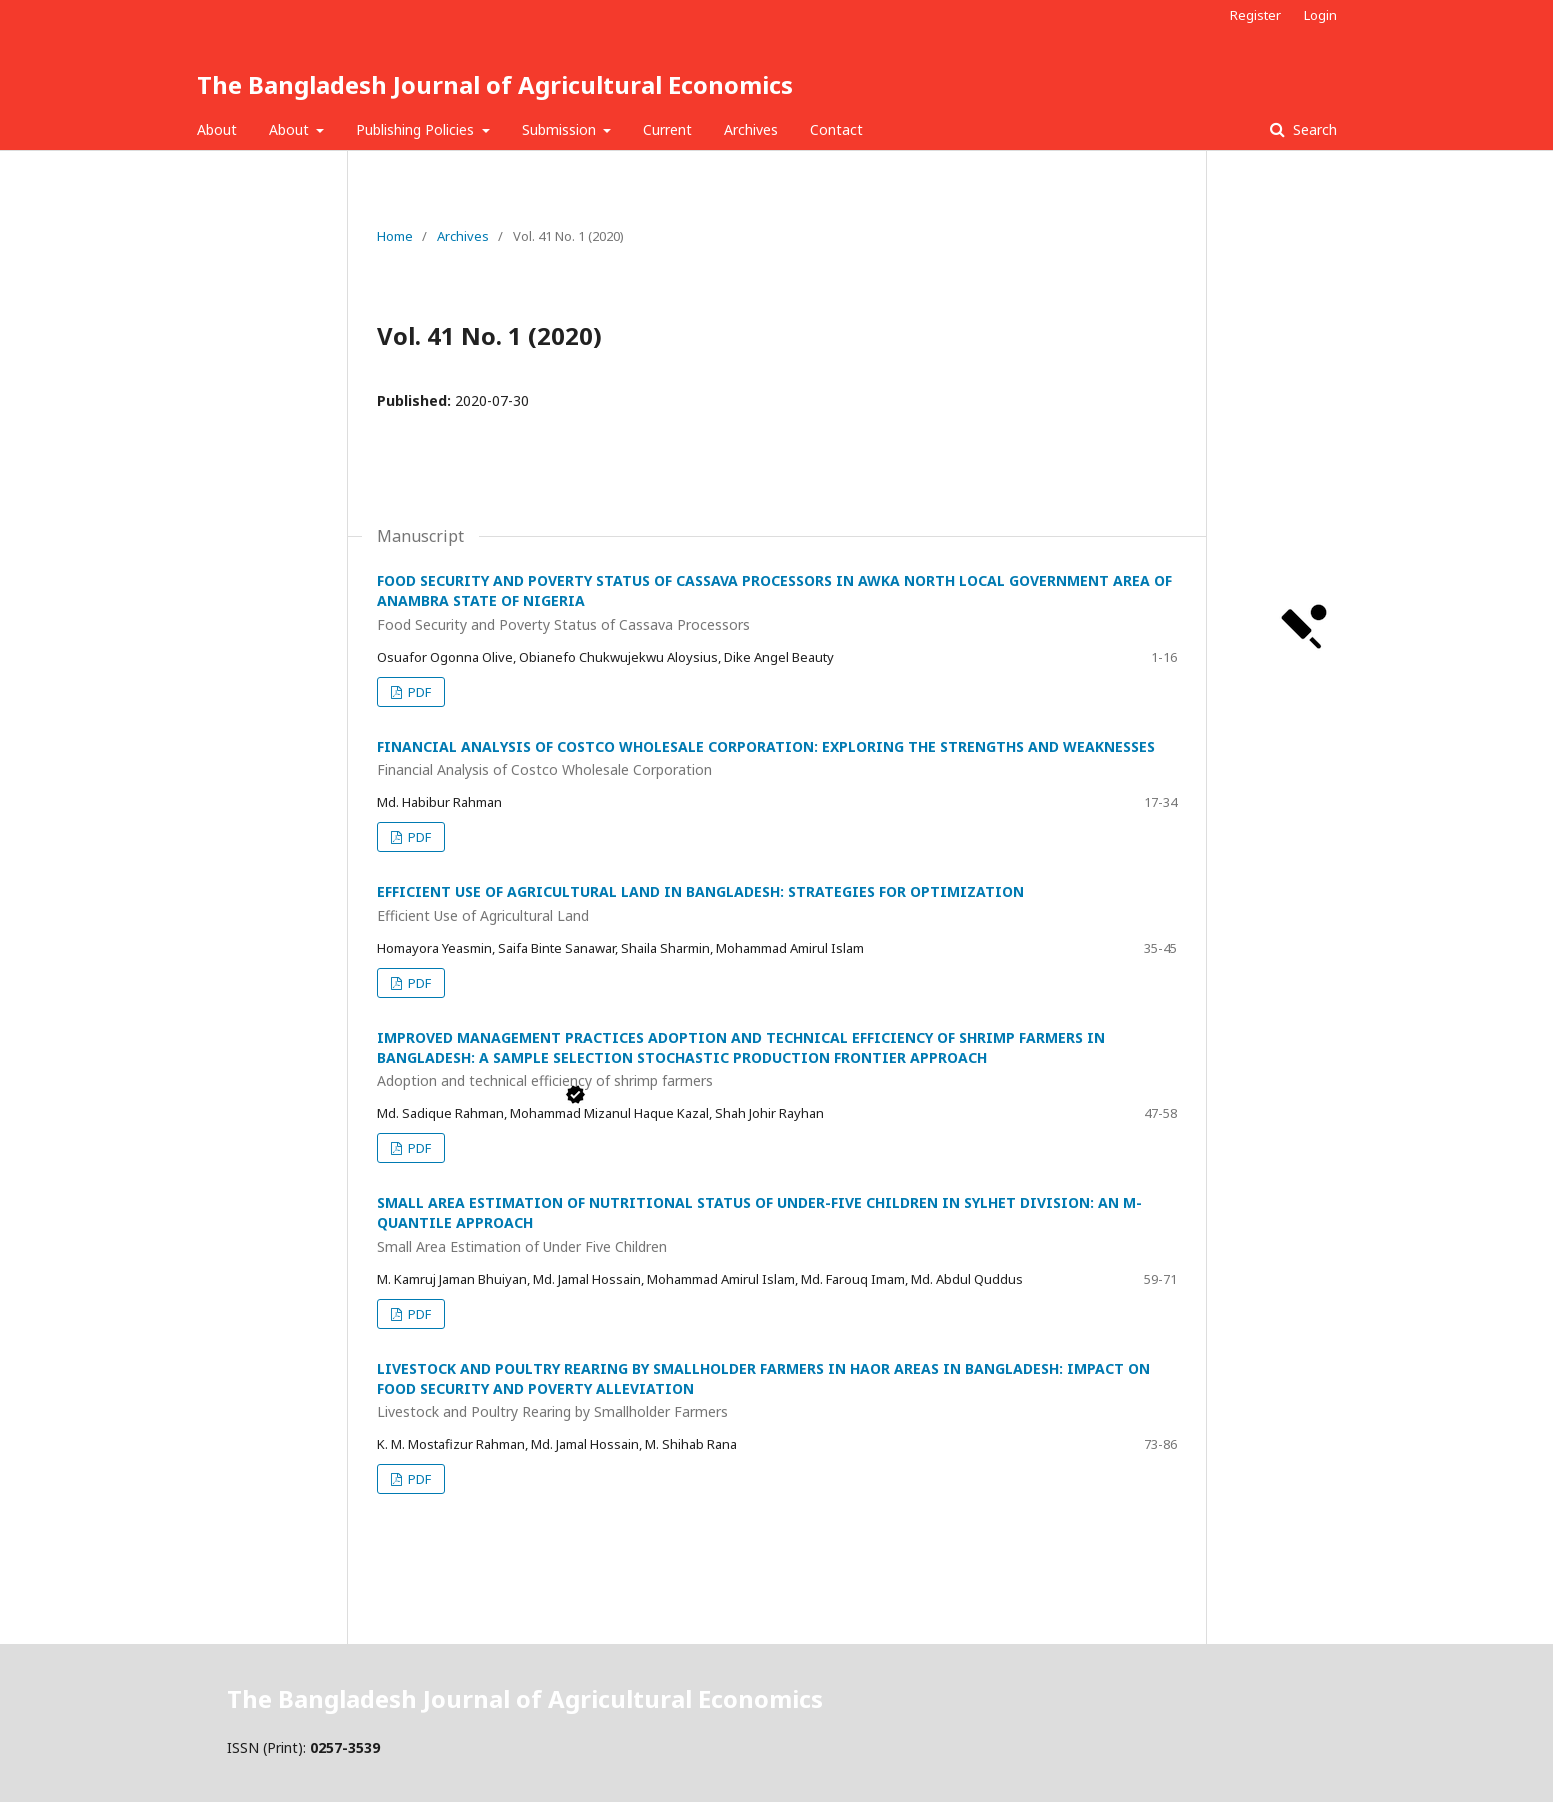 Image resolution: width=1553 pixels, height=1802 pixels. What do you see at coordinates (1304, 627) in the screenshot?
I see `access cricket sports scores or news` at bounding box center [1304, 627].